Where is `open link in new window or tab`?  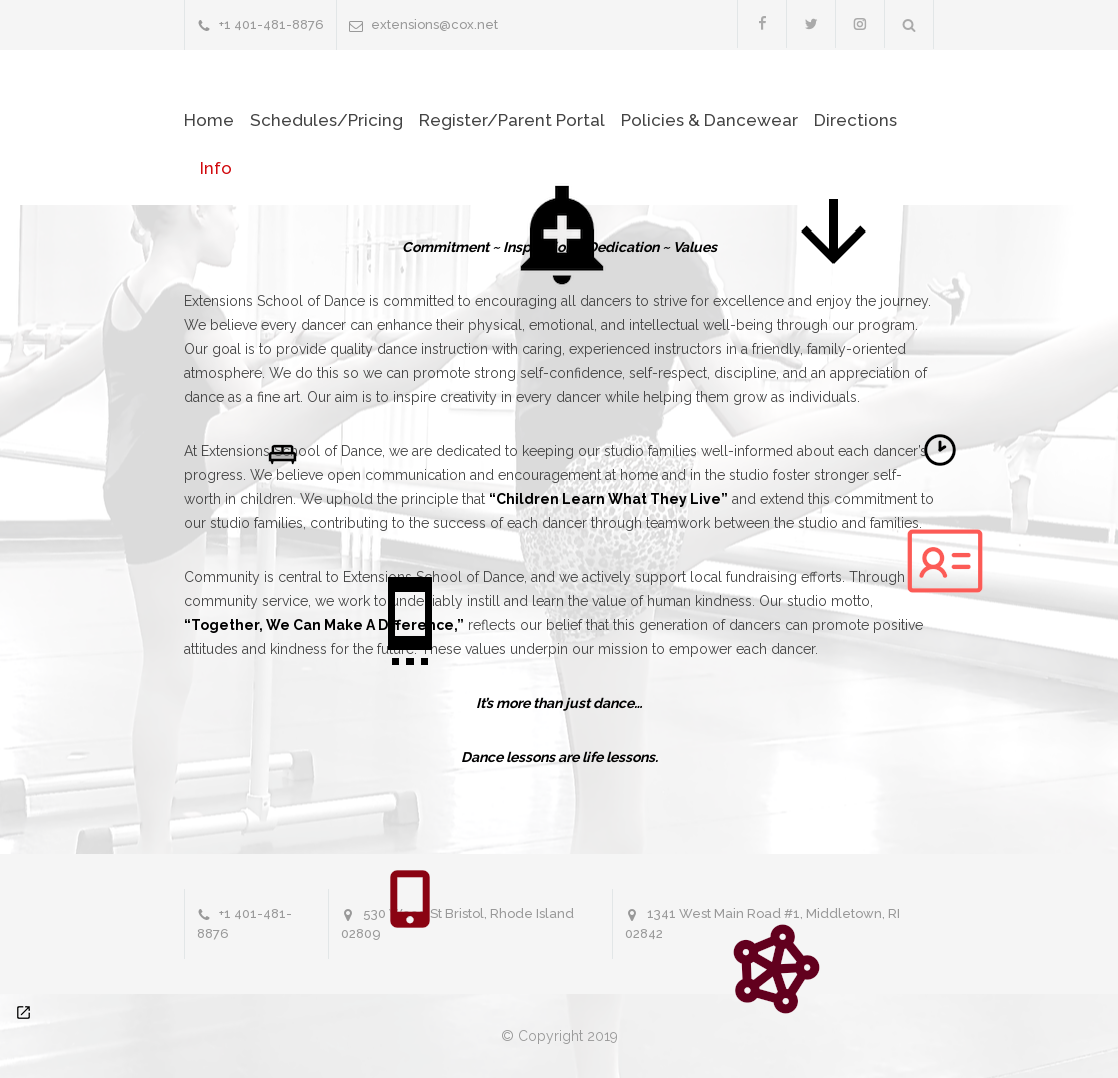 open link in new window or tab is located at coordinates (23, 1012).